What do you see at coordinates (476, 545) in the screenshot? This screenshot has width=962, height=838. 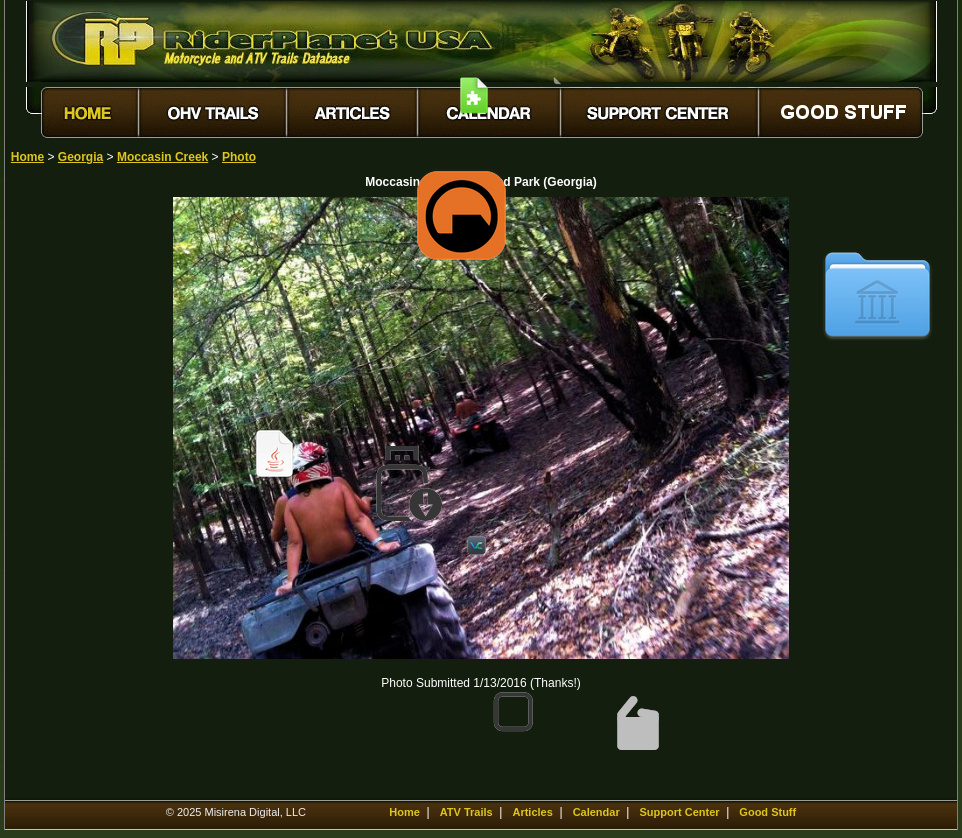 I see `open veracrypt disk encryption app` at bounding box center [476, 545].